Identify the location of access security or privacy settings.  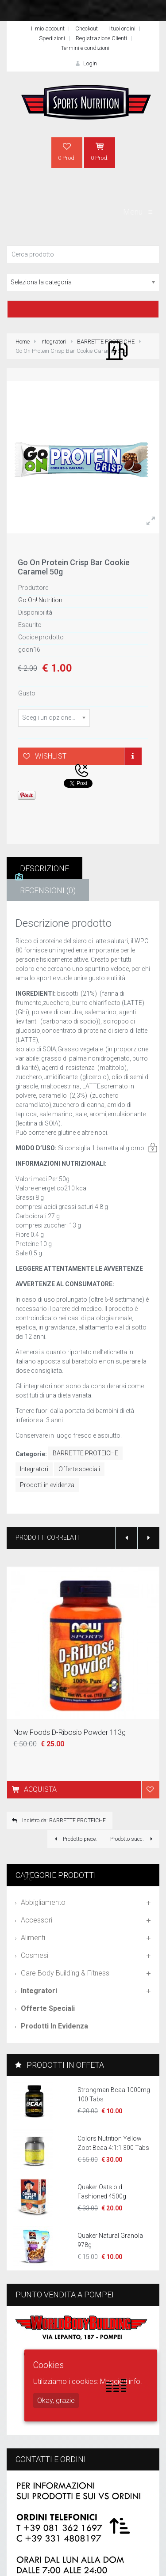
(153, 1148).